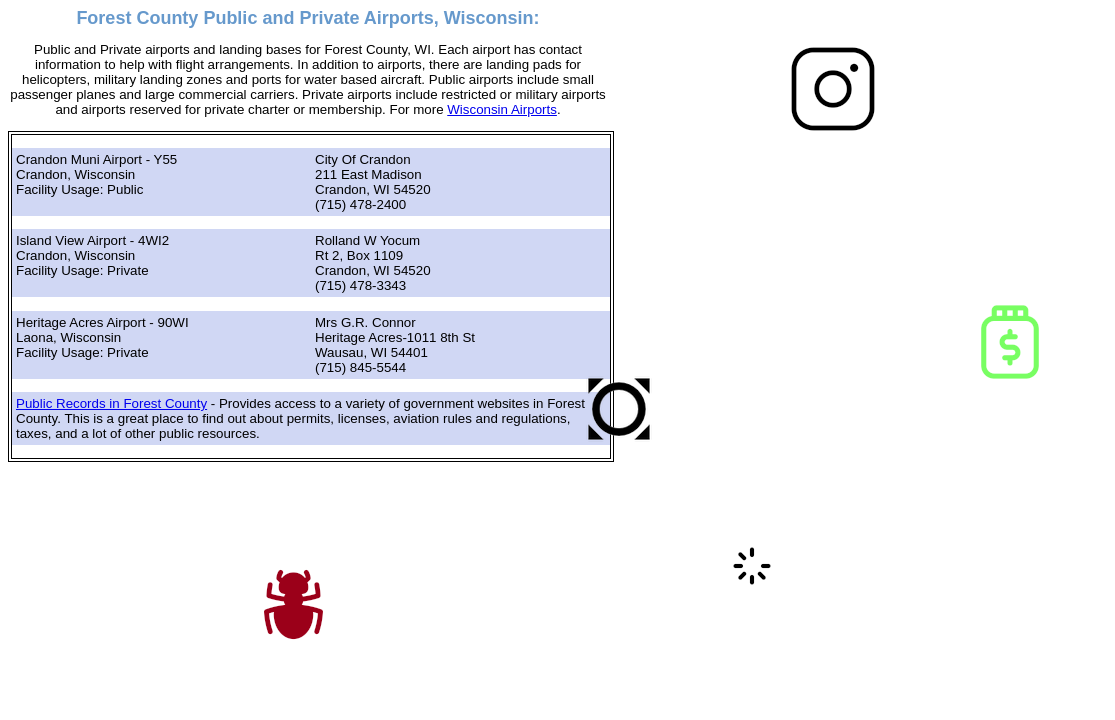 The image size is (1115, 720). What do you see at coordinates (1010, 342) in the screenshot?
I see `leave a tip or donation` at bounding box center [1010, 342].